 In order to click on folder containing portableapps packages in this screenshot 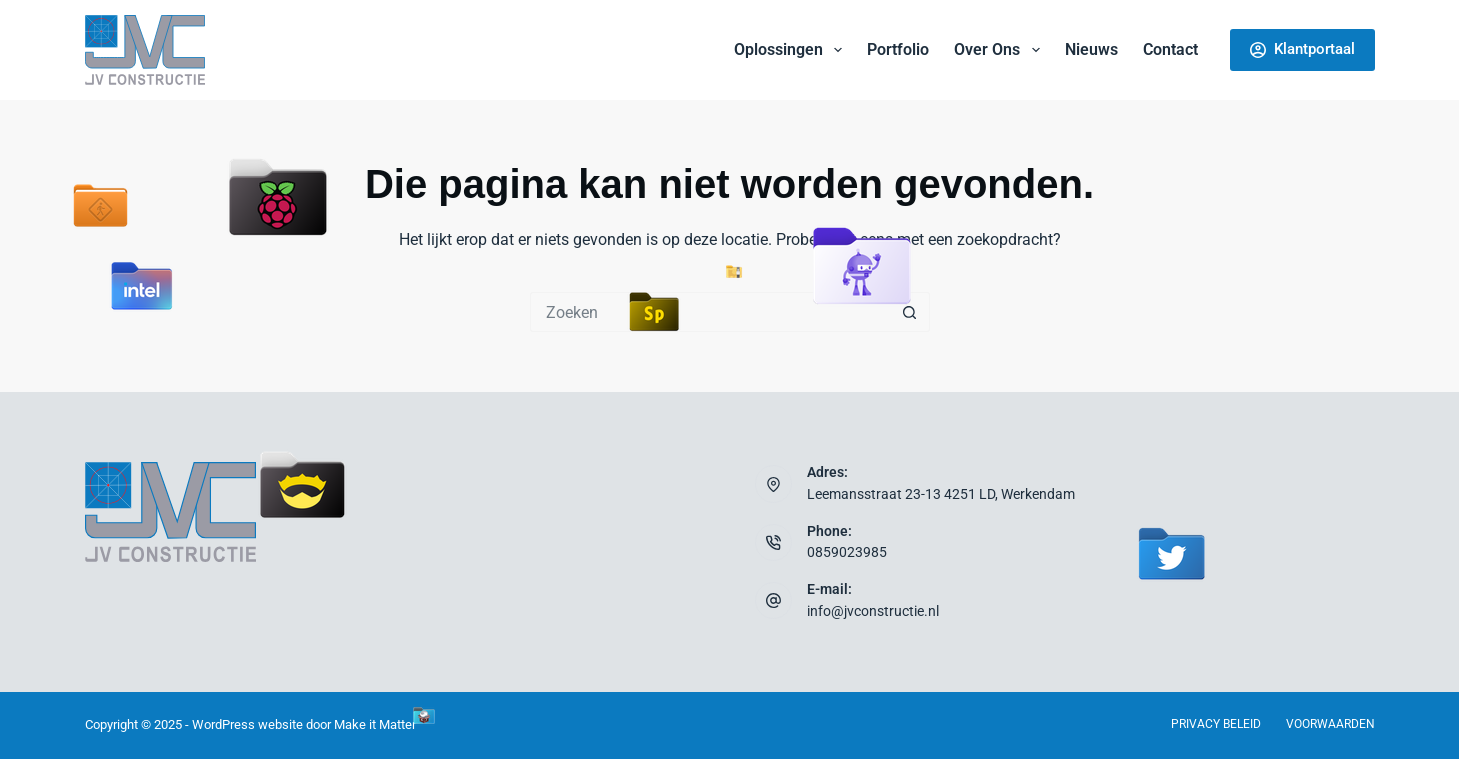, I will do `click(424, 716)`.